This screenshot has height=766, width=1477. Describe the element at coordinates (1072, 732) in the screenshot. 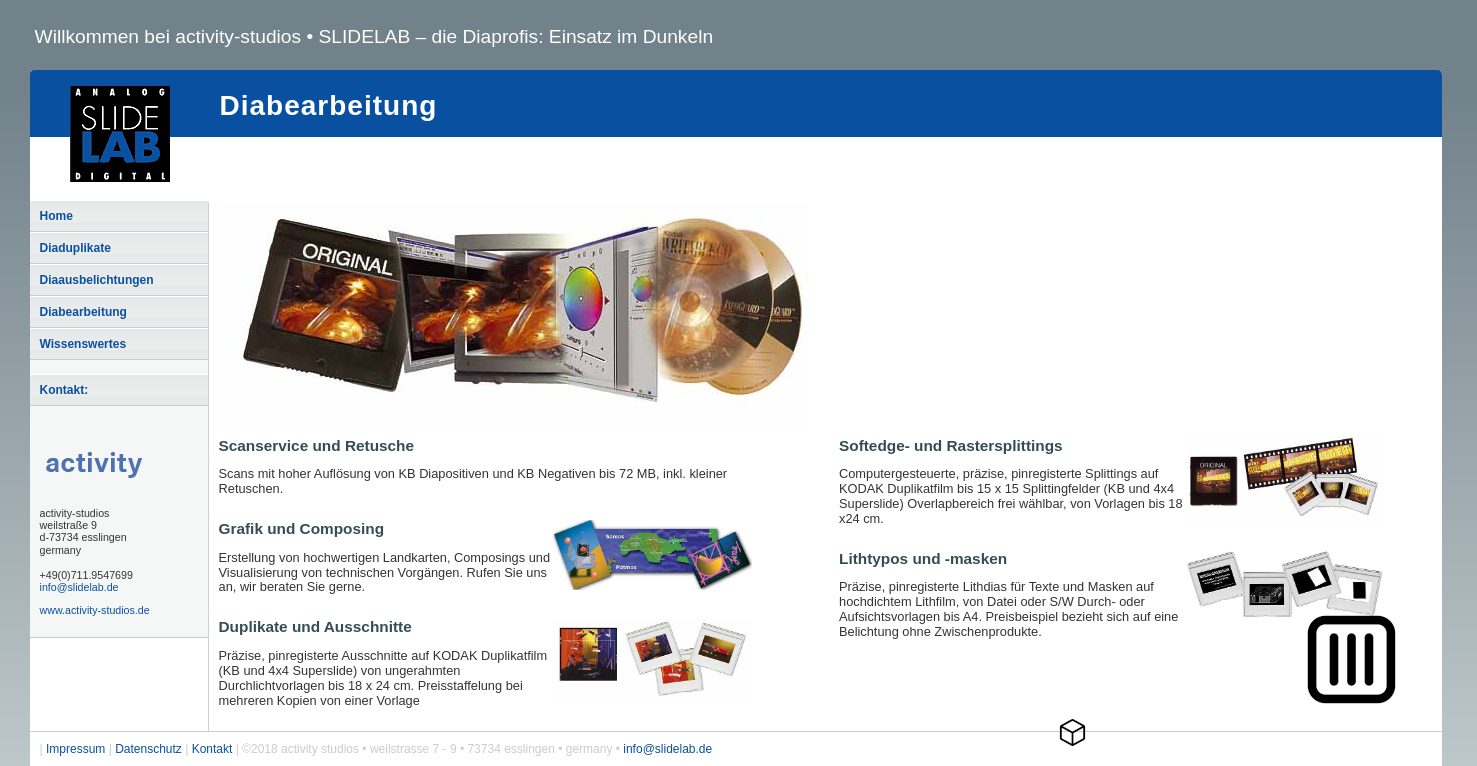

I see `view 3D model or object` at that location.